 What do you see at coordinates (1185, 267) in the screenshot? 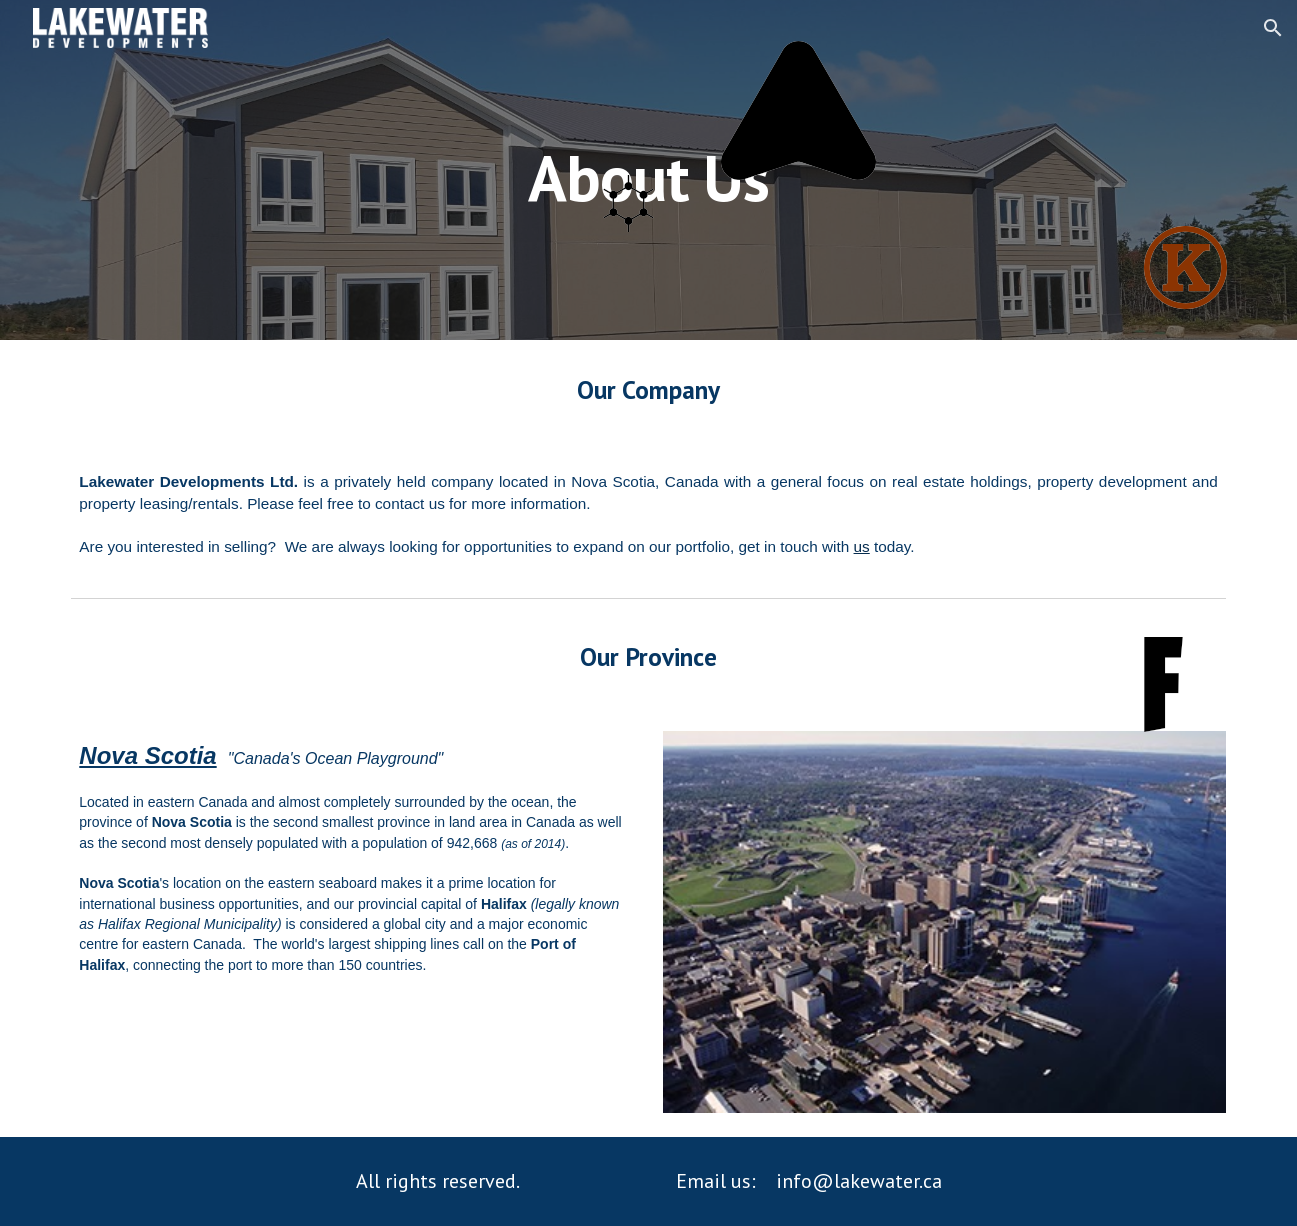
I see `known publishing platform logo` at bounding box center [1185, 267].